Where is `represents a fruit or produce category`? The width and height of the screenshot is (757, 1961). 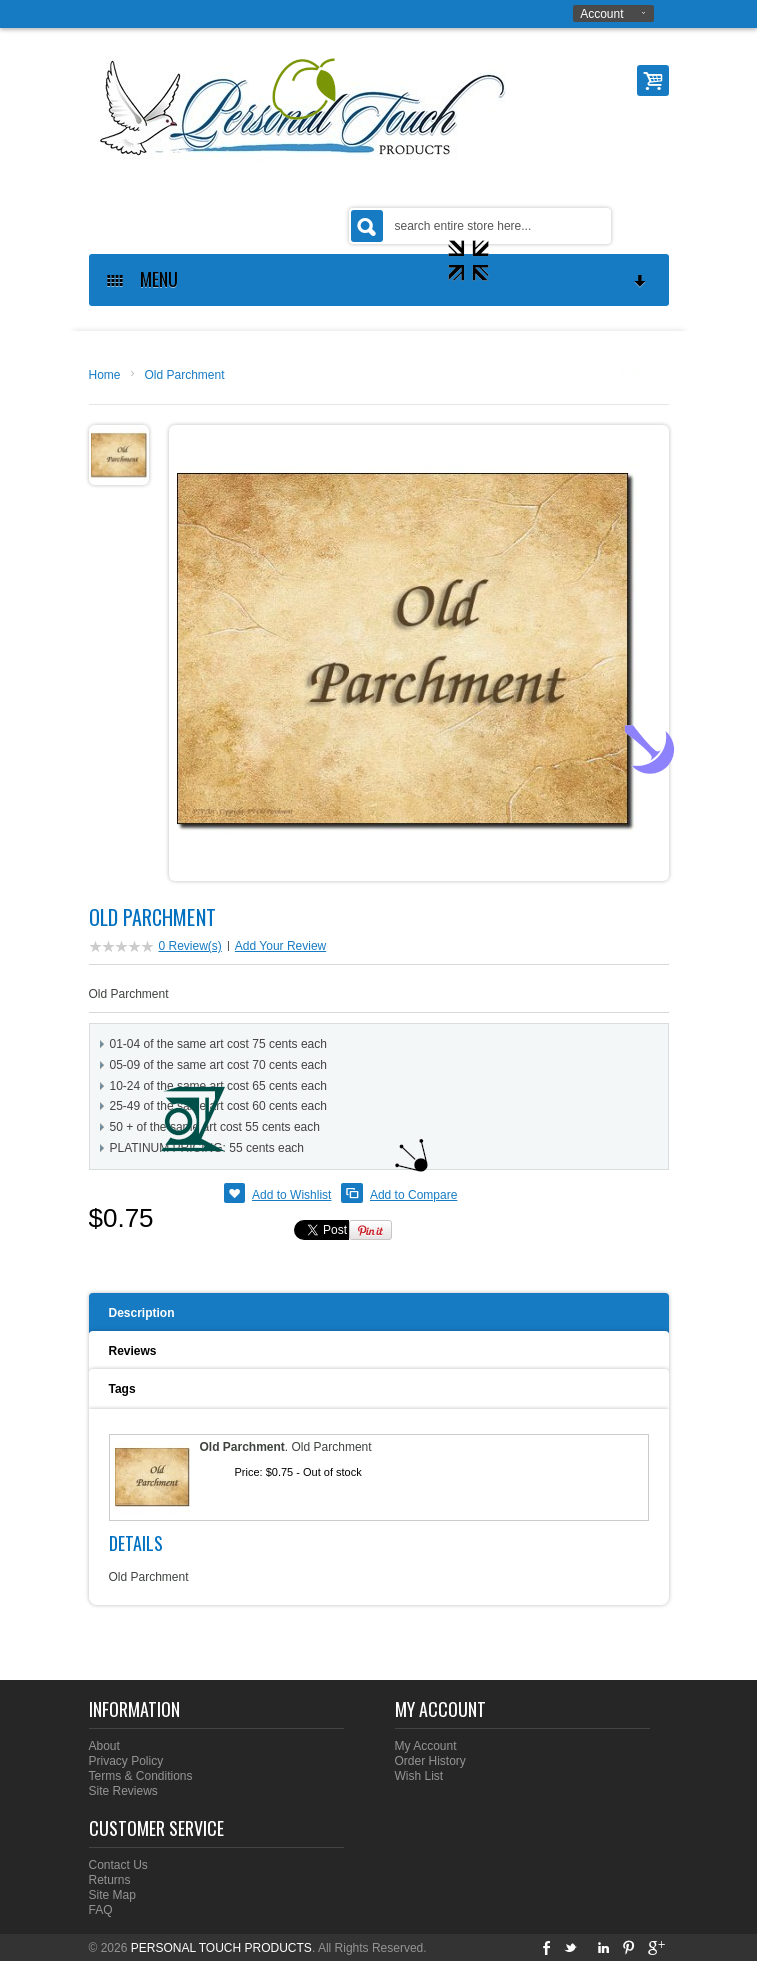
represents a fruit or produce category is located at coordinates (304, 89).